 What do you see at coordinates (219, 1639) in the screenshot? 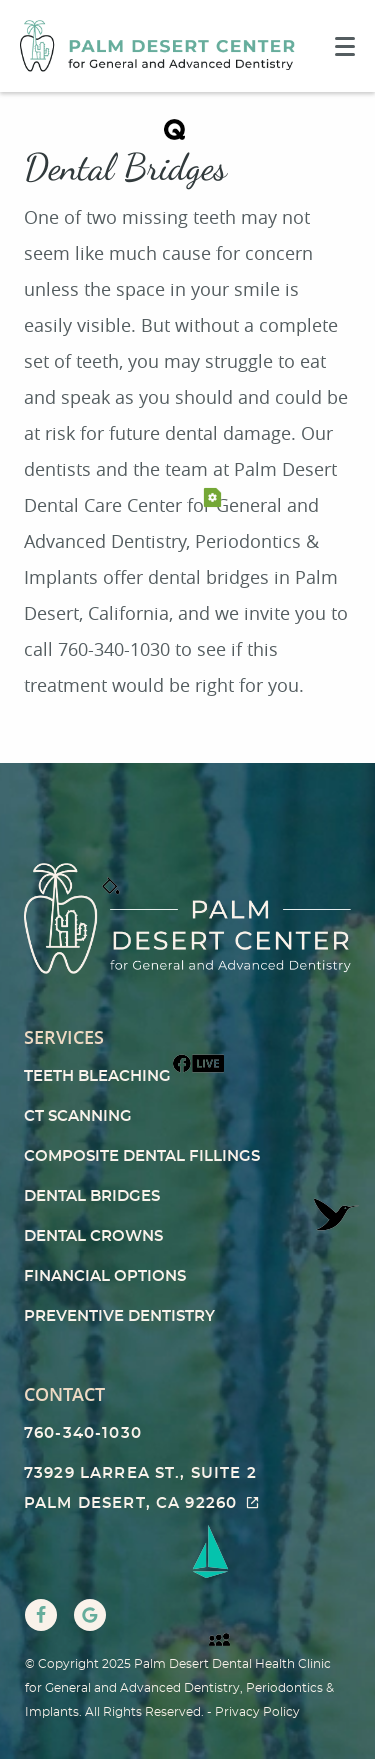
I see `link to MySpace profile` at bounding box center [219, 1639].